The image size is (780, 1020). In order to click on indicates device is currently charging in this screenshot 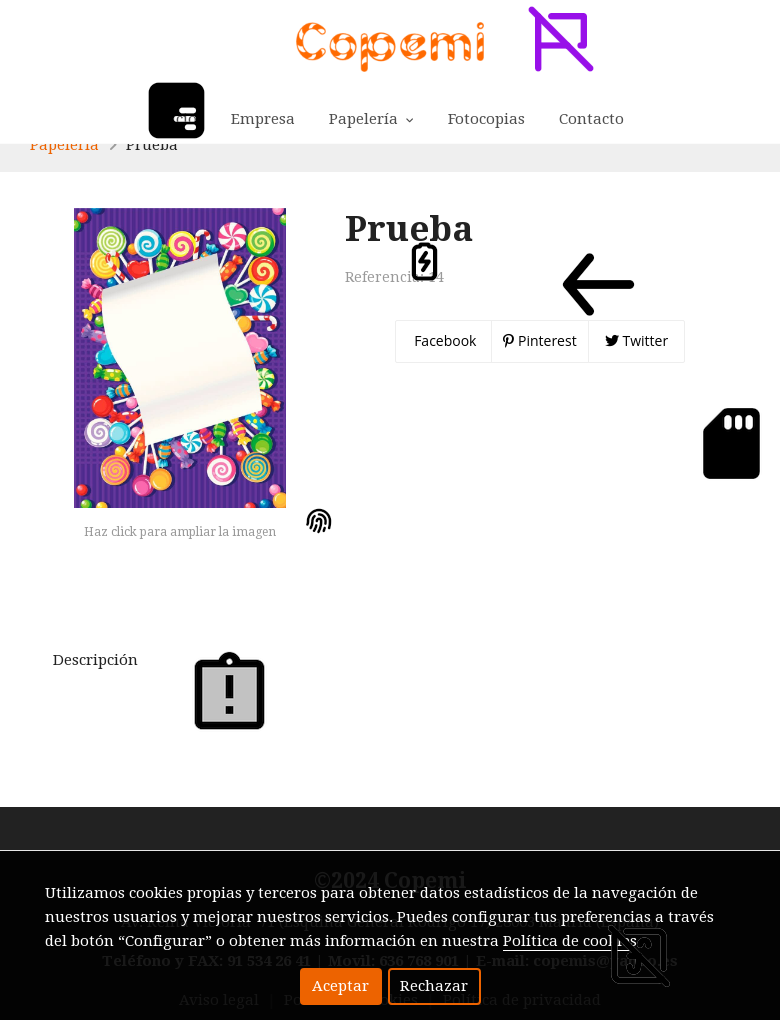, I will do `click(424, 261)`.